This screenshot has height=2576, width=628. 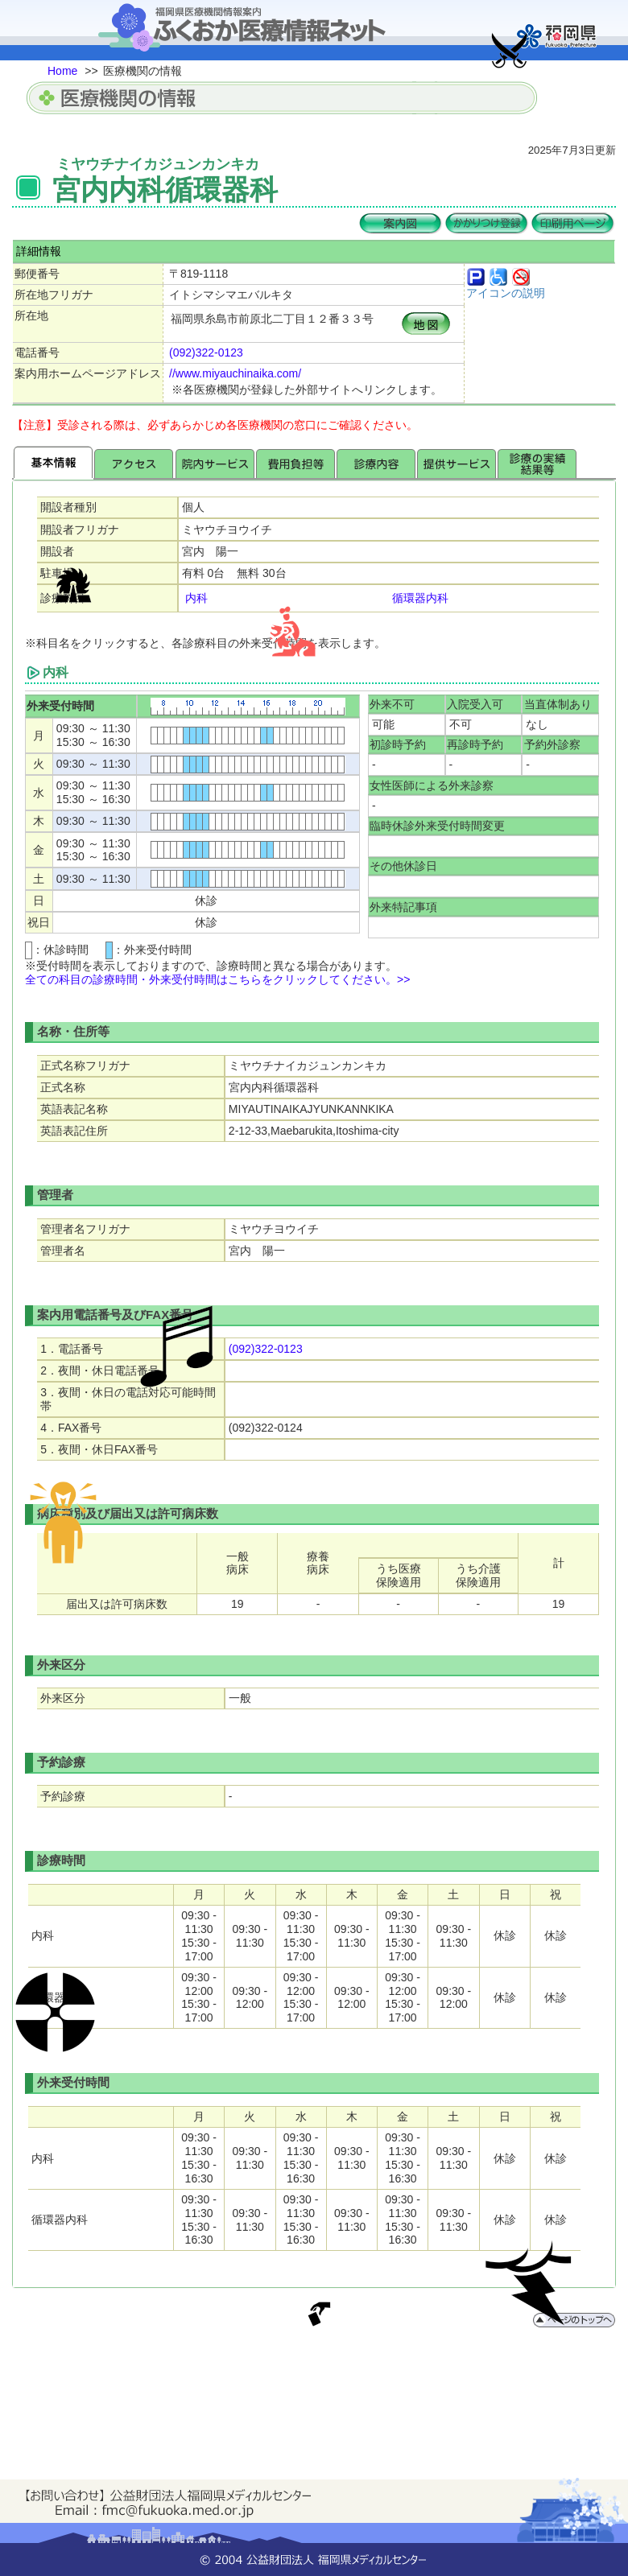 What do you see at coordinates (509, 50) in the screenshot?
I see `initiate combat or battle mode` at bounding box center [509, 50].